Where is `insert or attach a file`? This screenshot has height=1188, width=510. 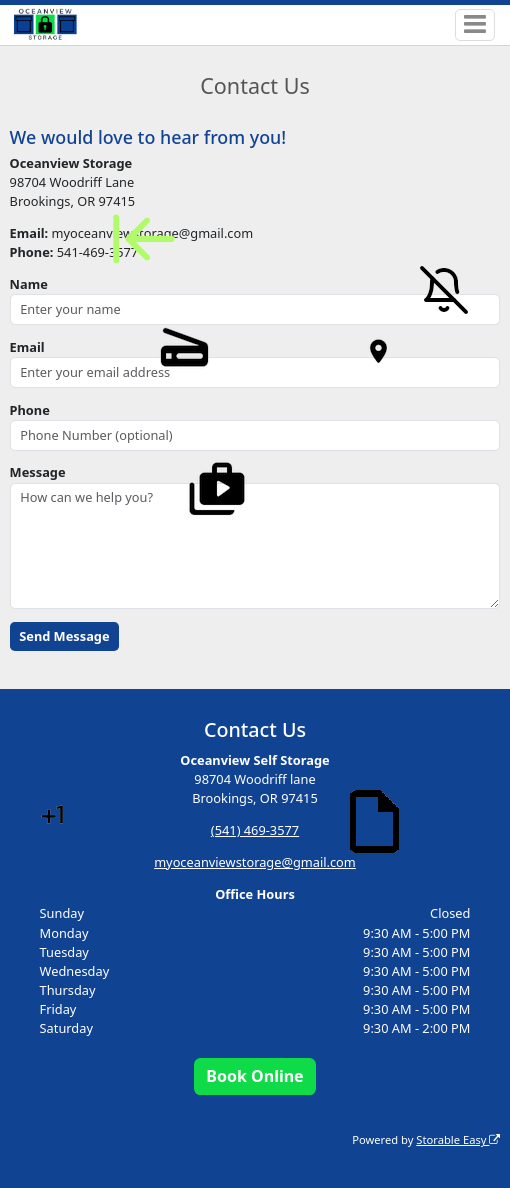
insert or attach a file is located at coordinates (374, 821).